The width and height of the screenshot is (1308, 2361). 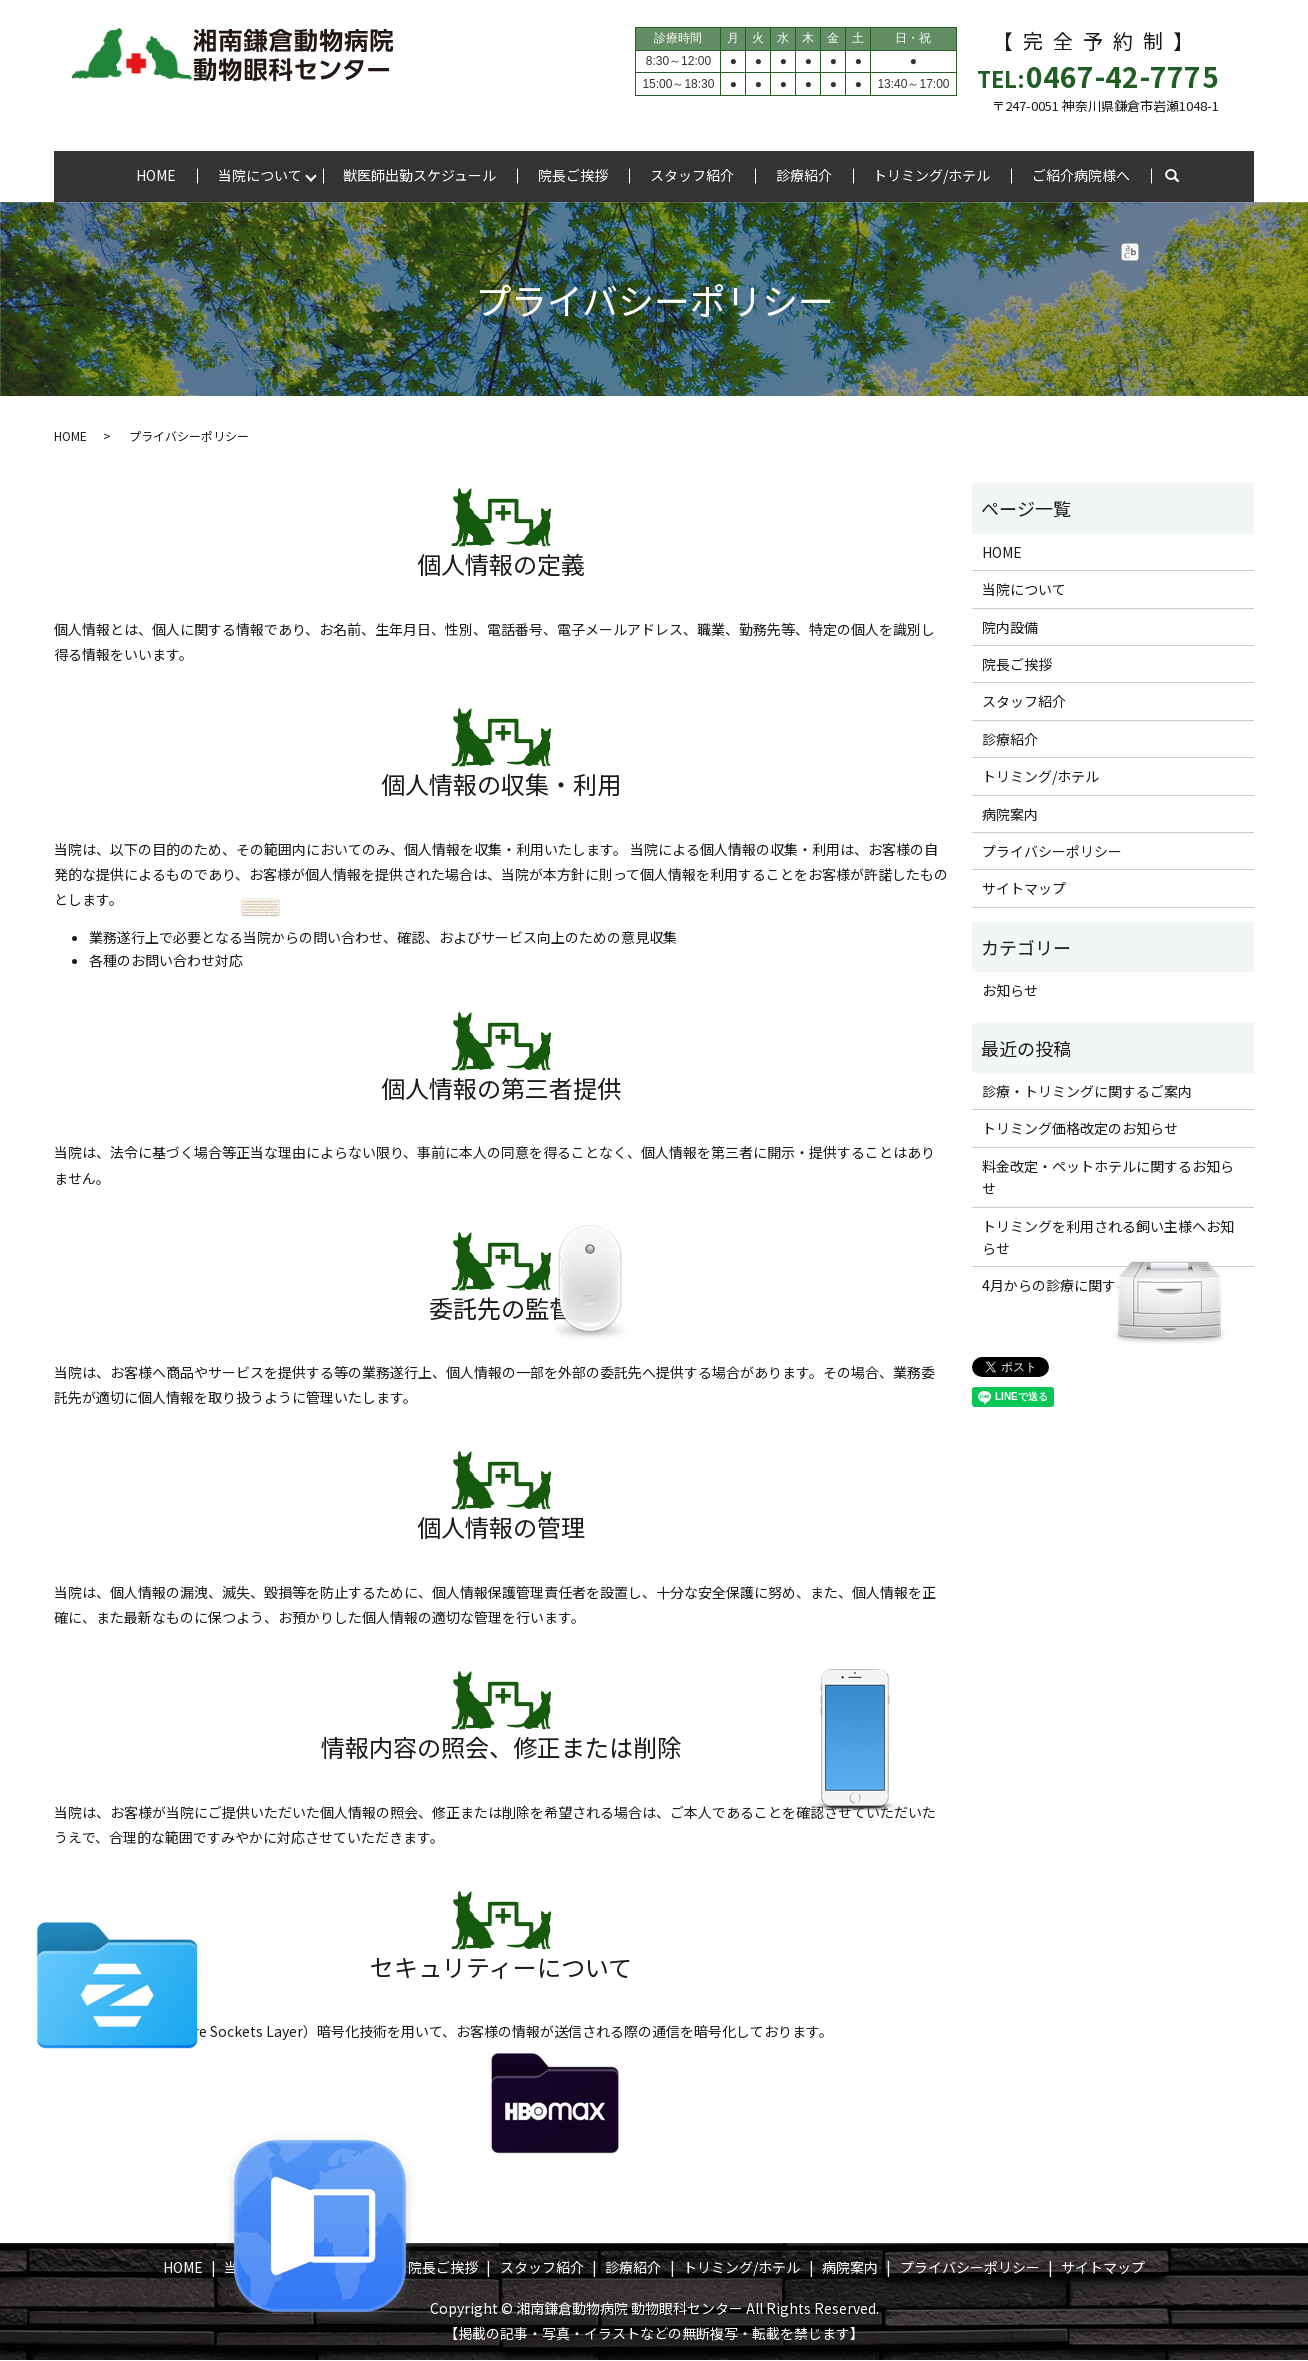 What do you see at coordinates (1169, 1300) in the screenshot?
I see `print document using postscript printer` at bounding box center [1169, 1300].